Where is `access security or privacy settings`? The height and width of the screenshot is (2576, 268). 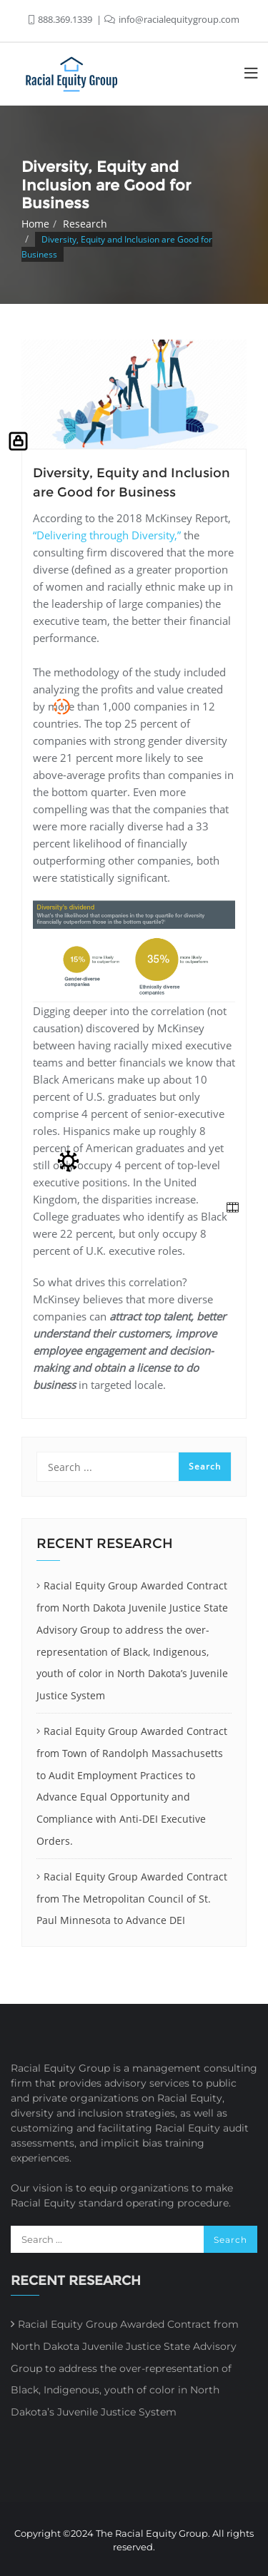 access security or privacy settings is located at coordinates (18, 441).